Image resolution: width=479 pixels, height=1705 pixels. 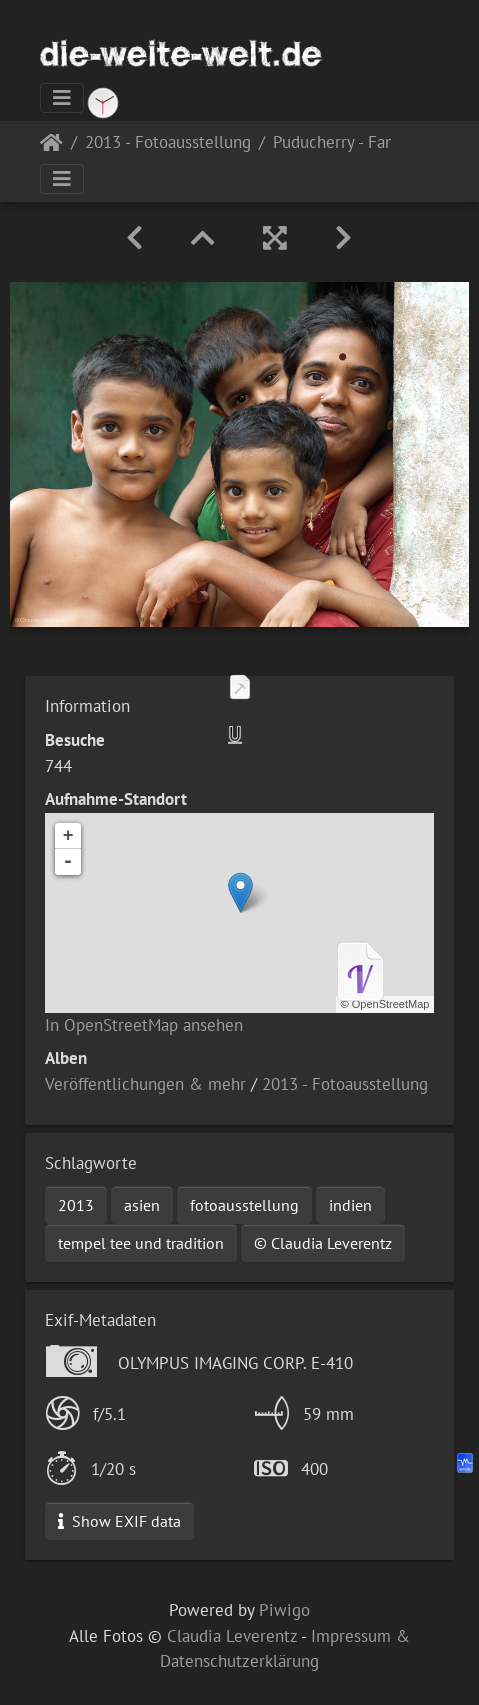 What do you see at coordinates (240, 687) in the screenshot?
I see `makefile document used for build automation` at bounding box center [240, 687].